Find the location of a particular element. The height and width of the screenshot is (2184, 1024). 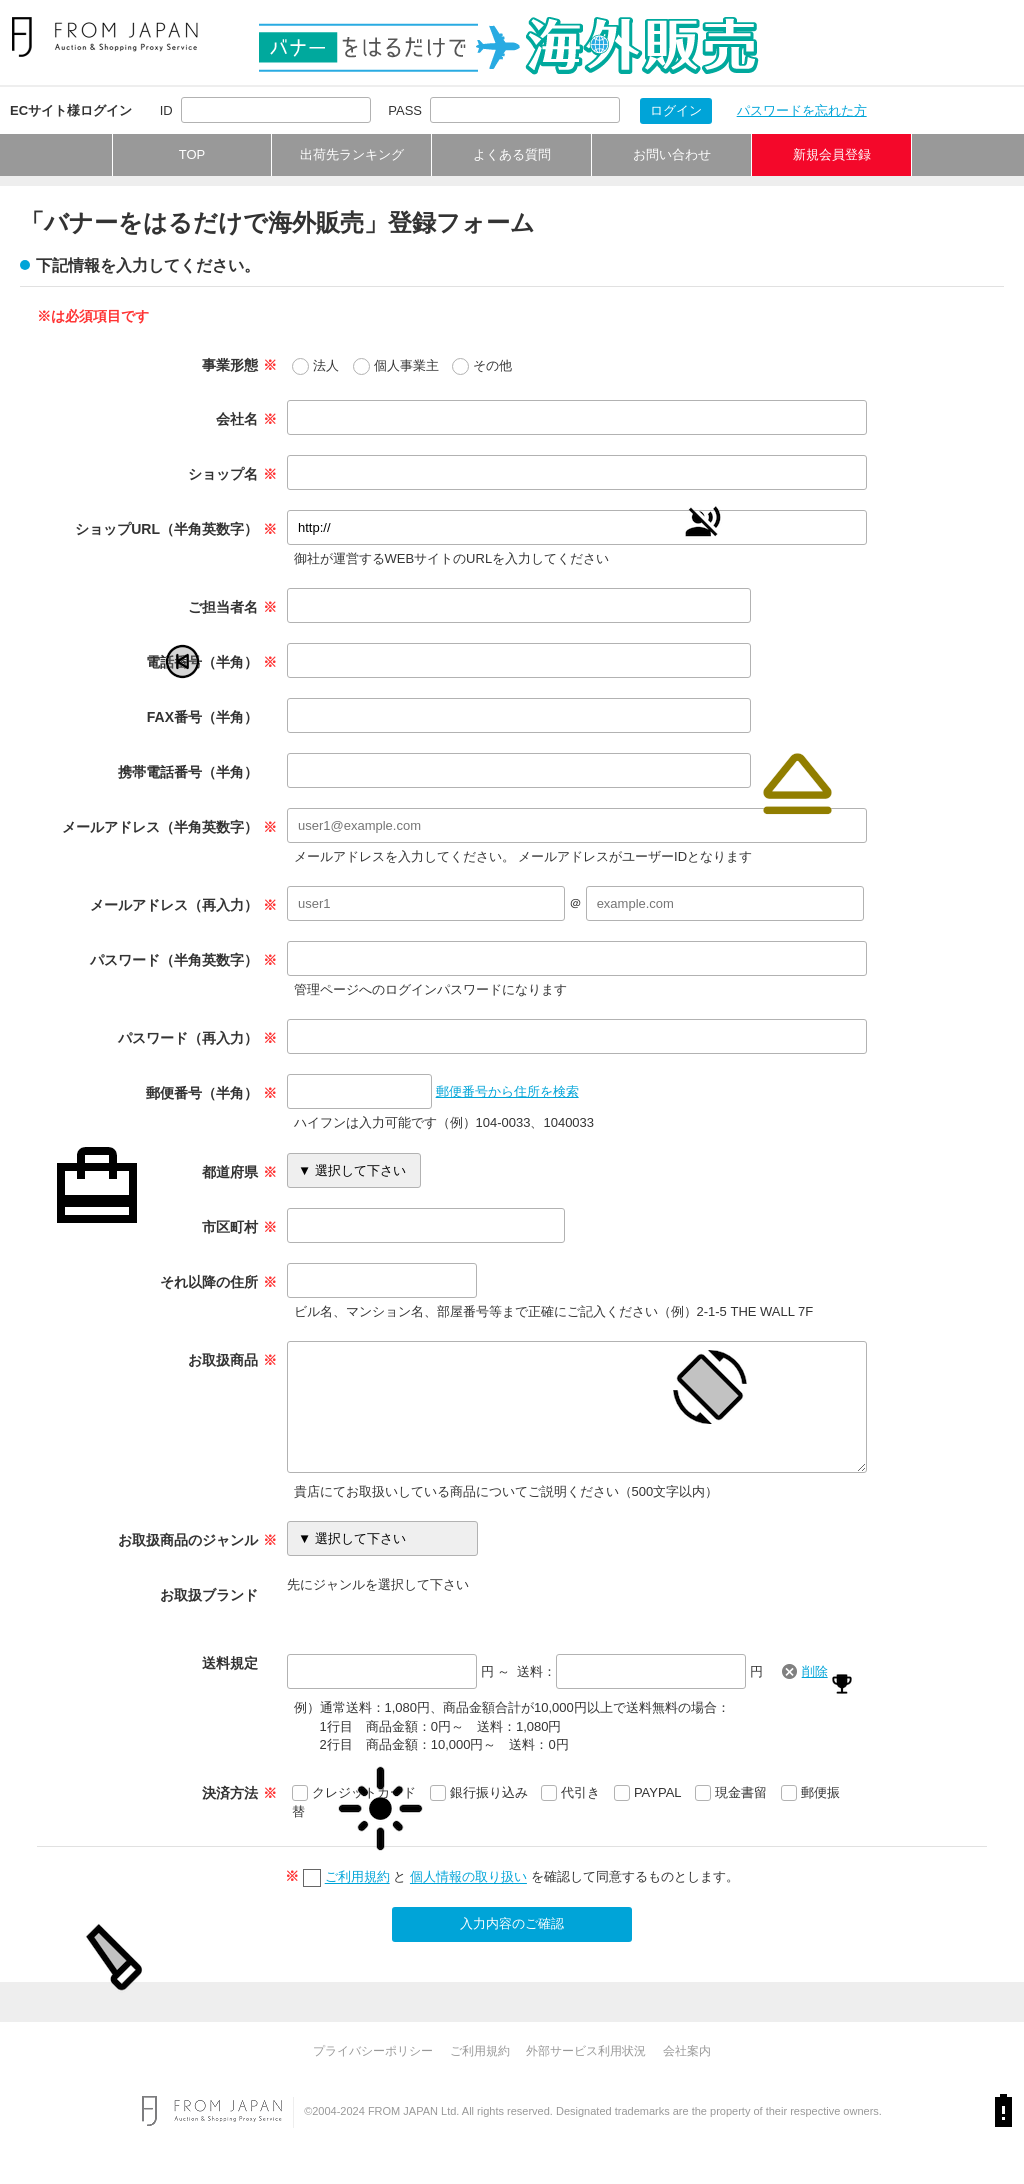

toggle screen rotation on or off is located at coordinates (710, 1387).